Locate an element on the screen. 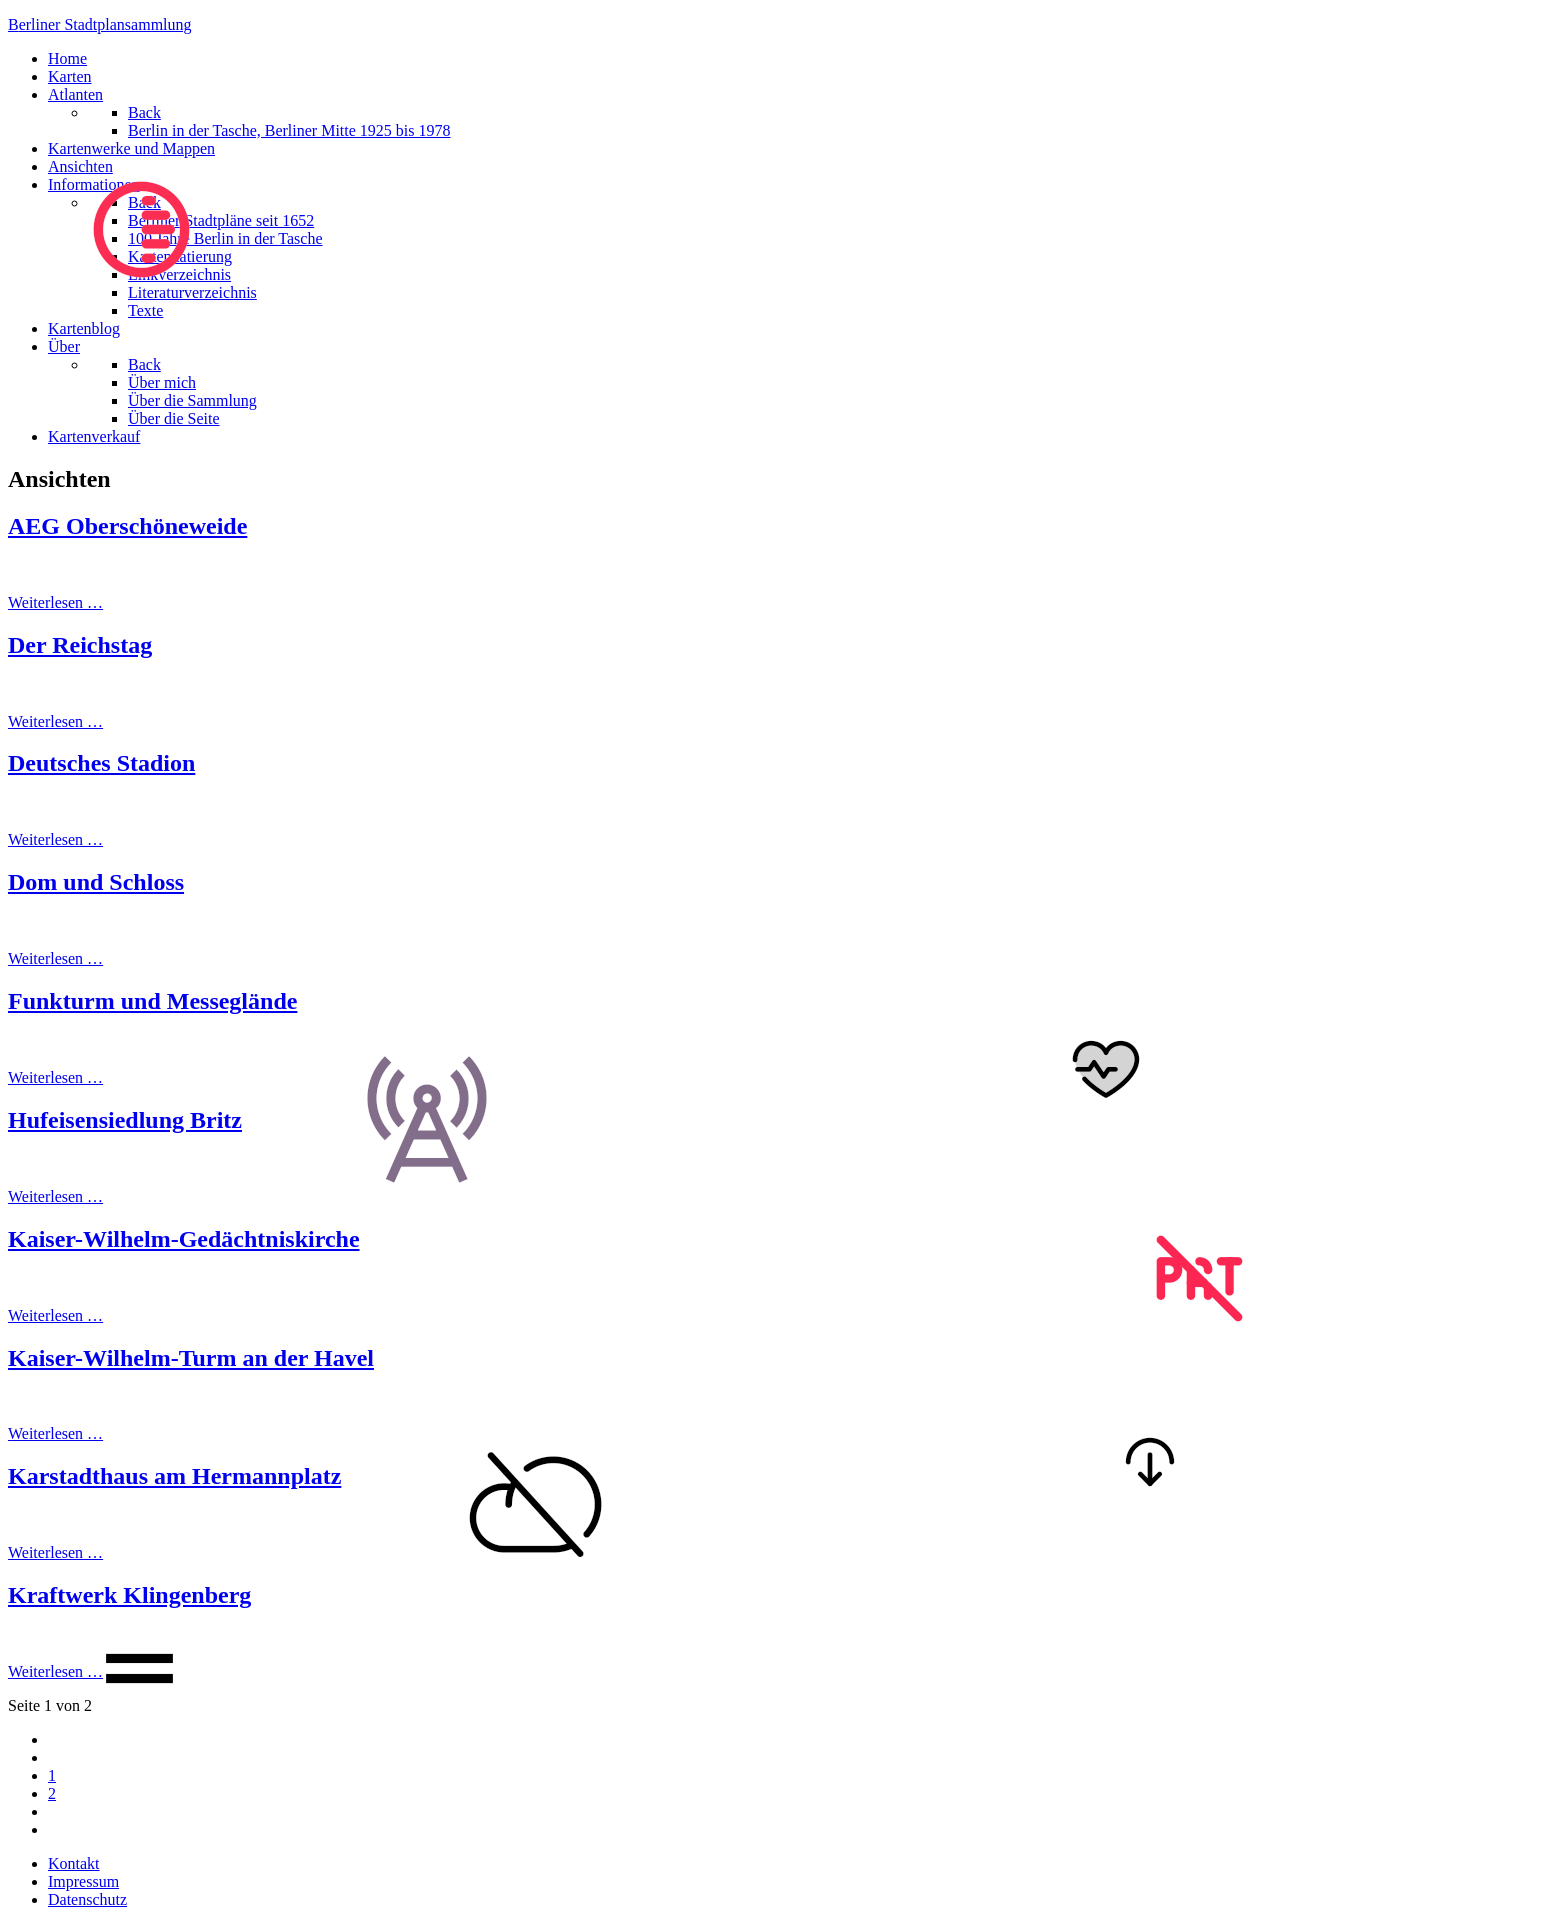 This screenshot has height=1925, width=1568. download or save content from the cloud is located at coordinates (1150, 1462).